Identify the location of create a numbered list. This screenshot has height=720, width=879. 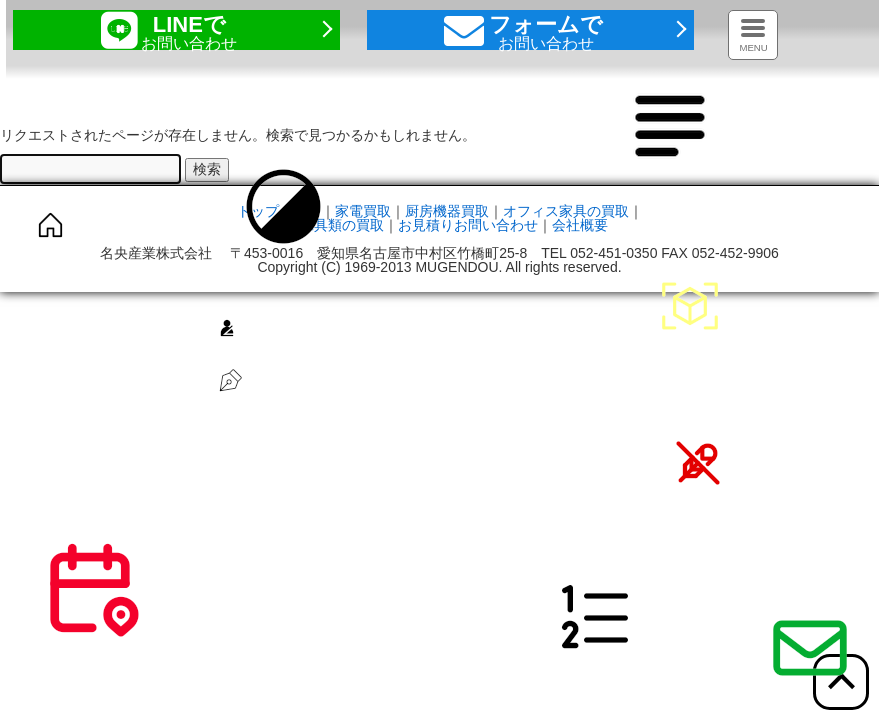
(595, 618).